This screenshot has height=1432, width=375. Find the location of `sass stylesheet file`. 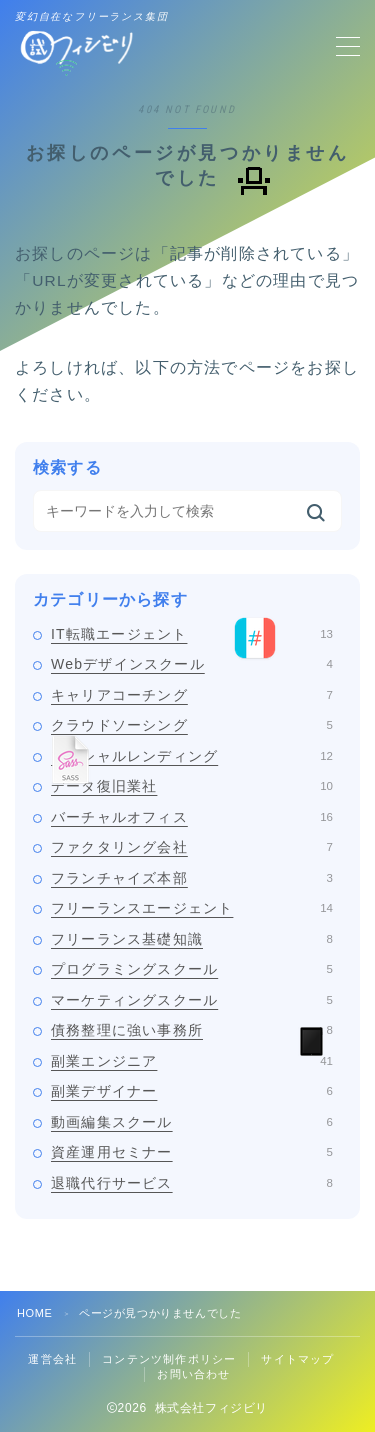

sass stylesheet file is located at coordinates (70, 760).